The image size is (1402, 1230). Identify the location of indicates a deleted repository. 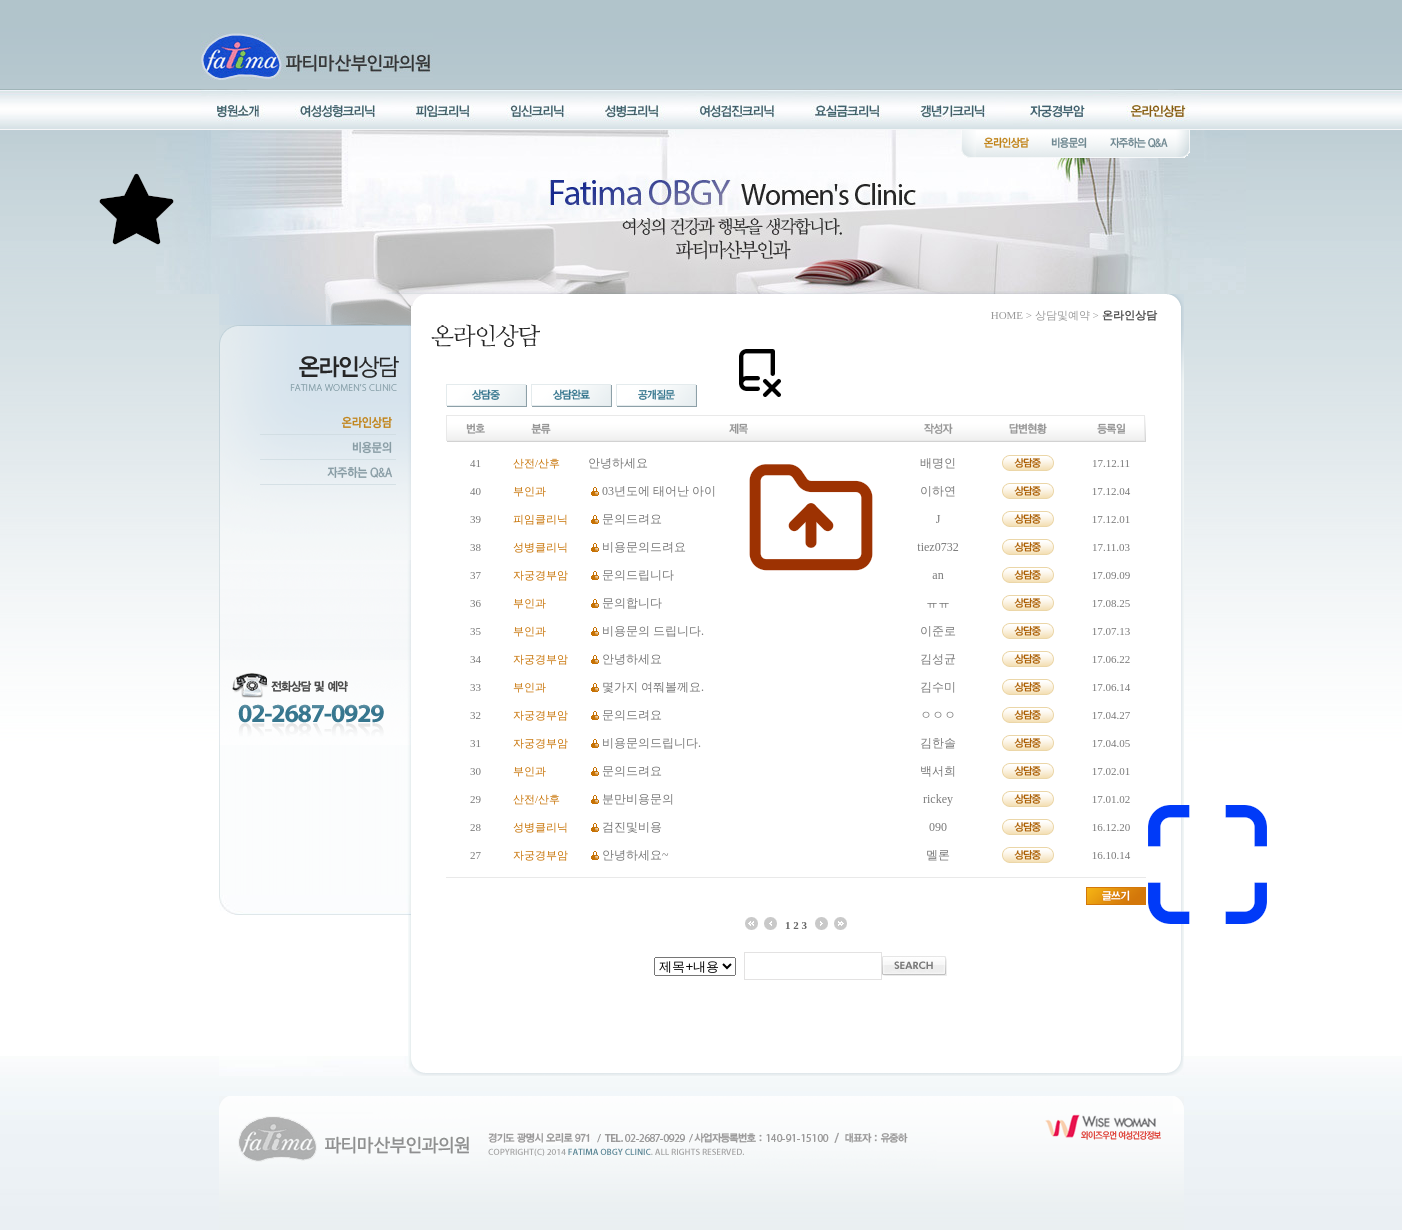
(757, 373).